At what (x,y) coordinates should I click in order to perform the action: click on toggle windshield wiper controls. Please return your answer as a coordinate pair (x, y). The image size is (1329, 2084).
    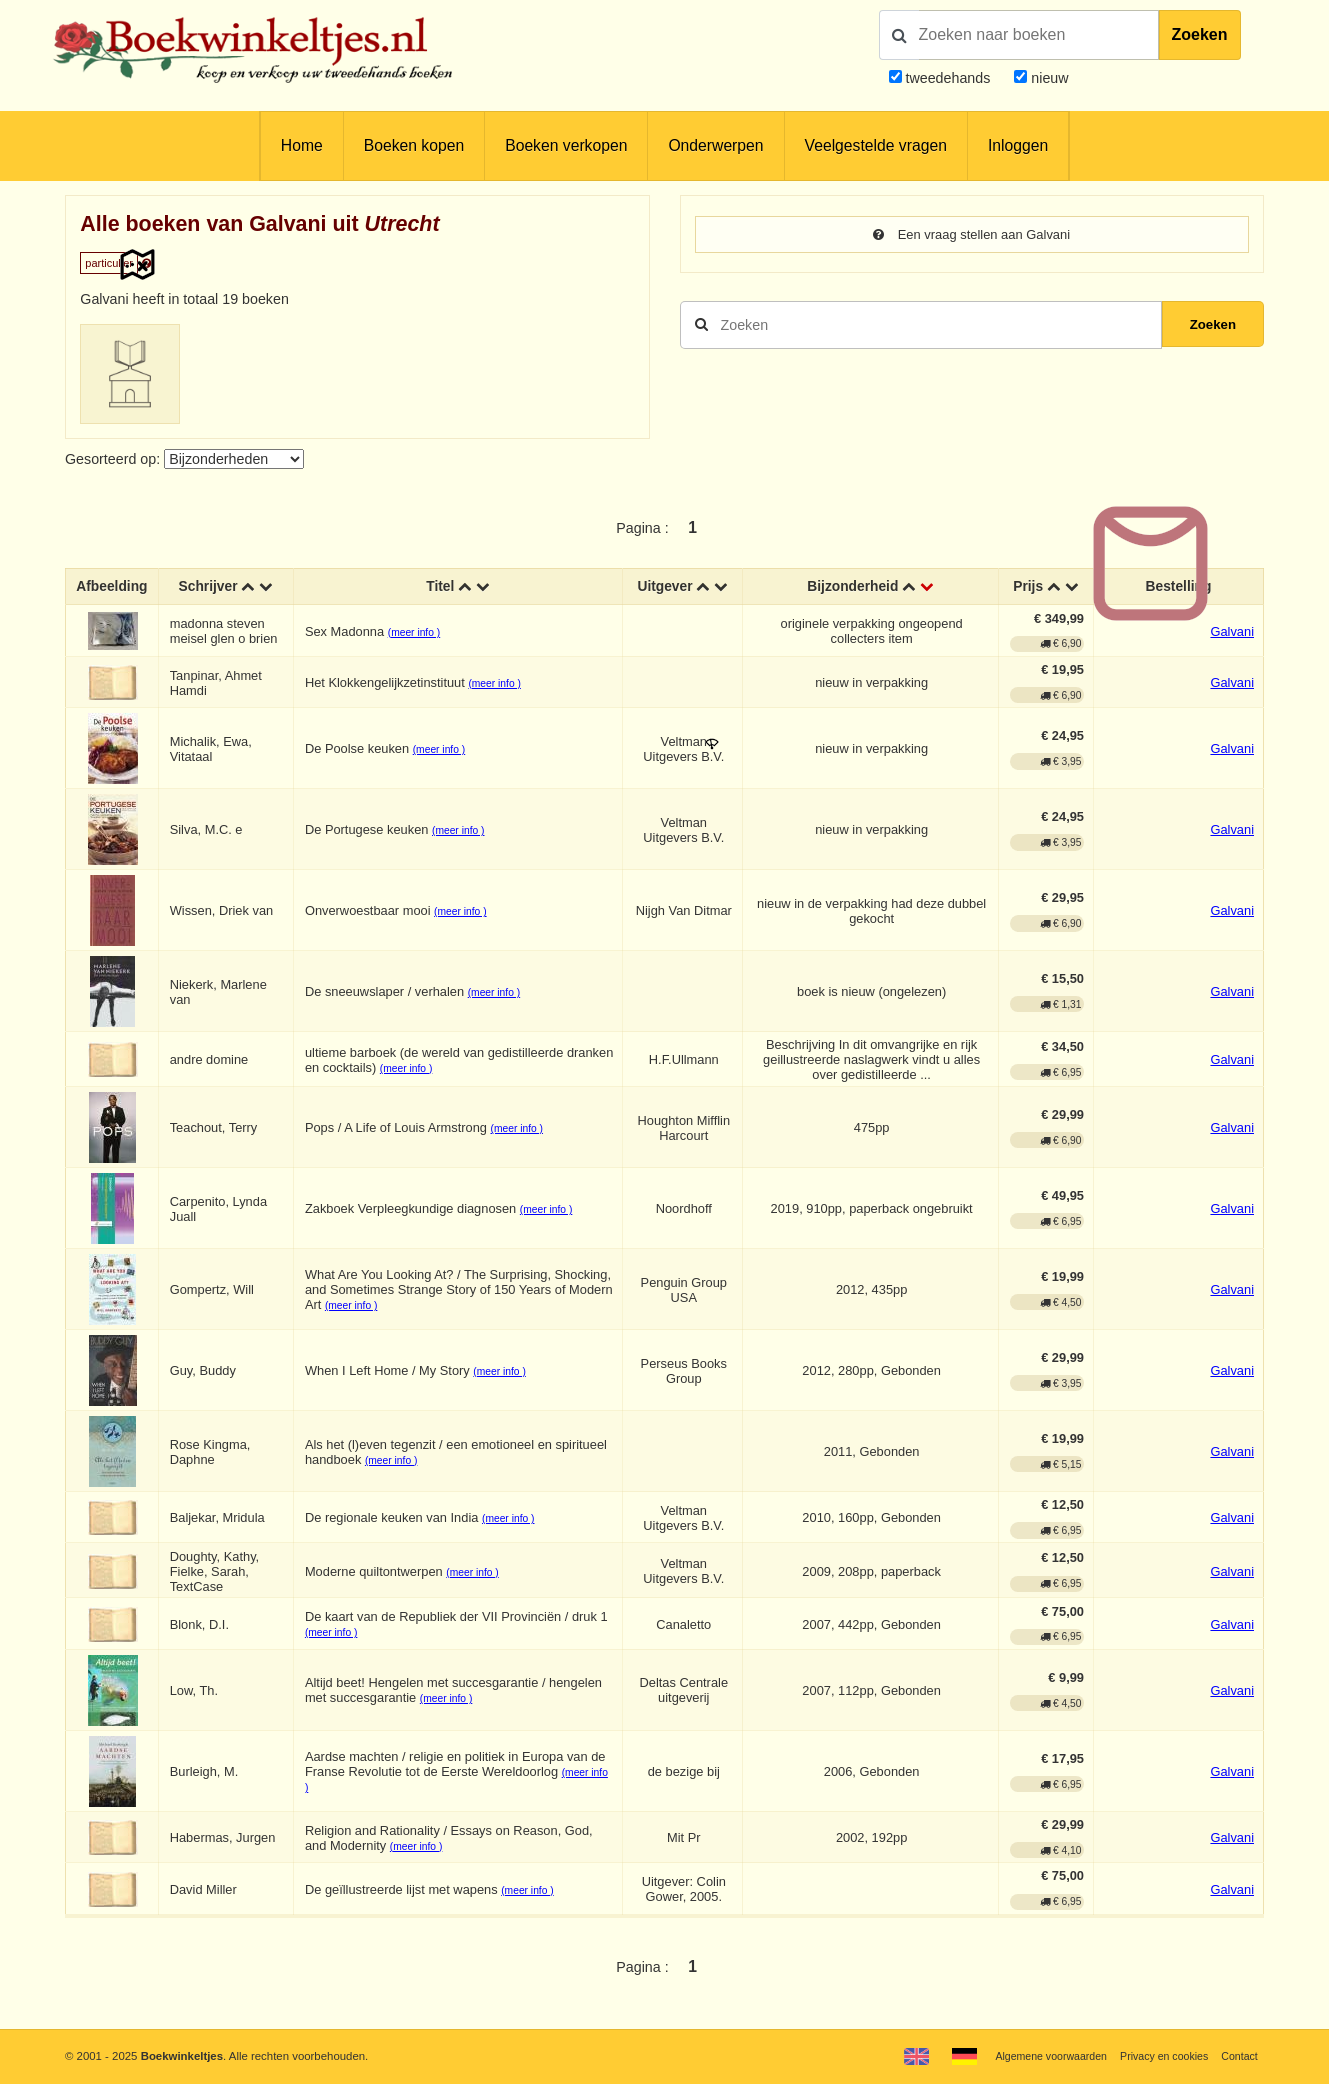
    Looking at the image, I should click on (712, 744).